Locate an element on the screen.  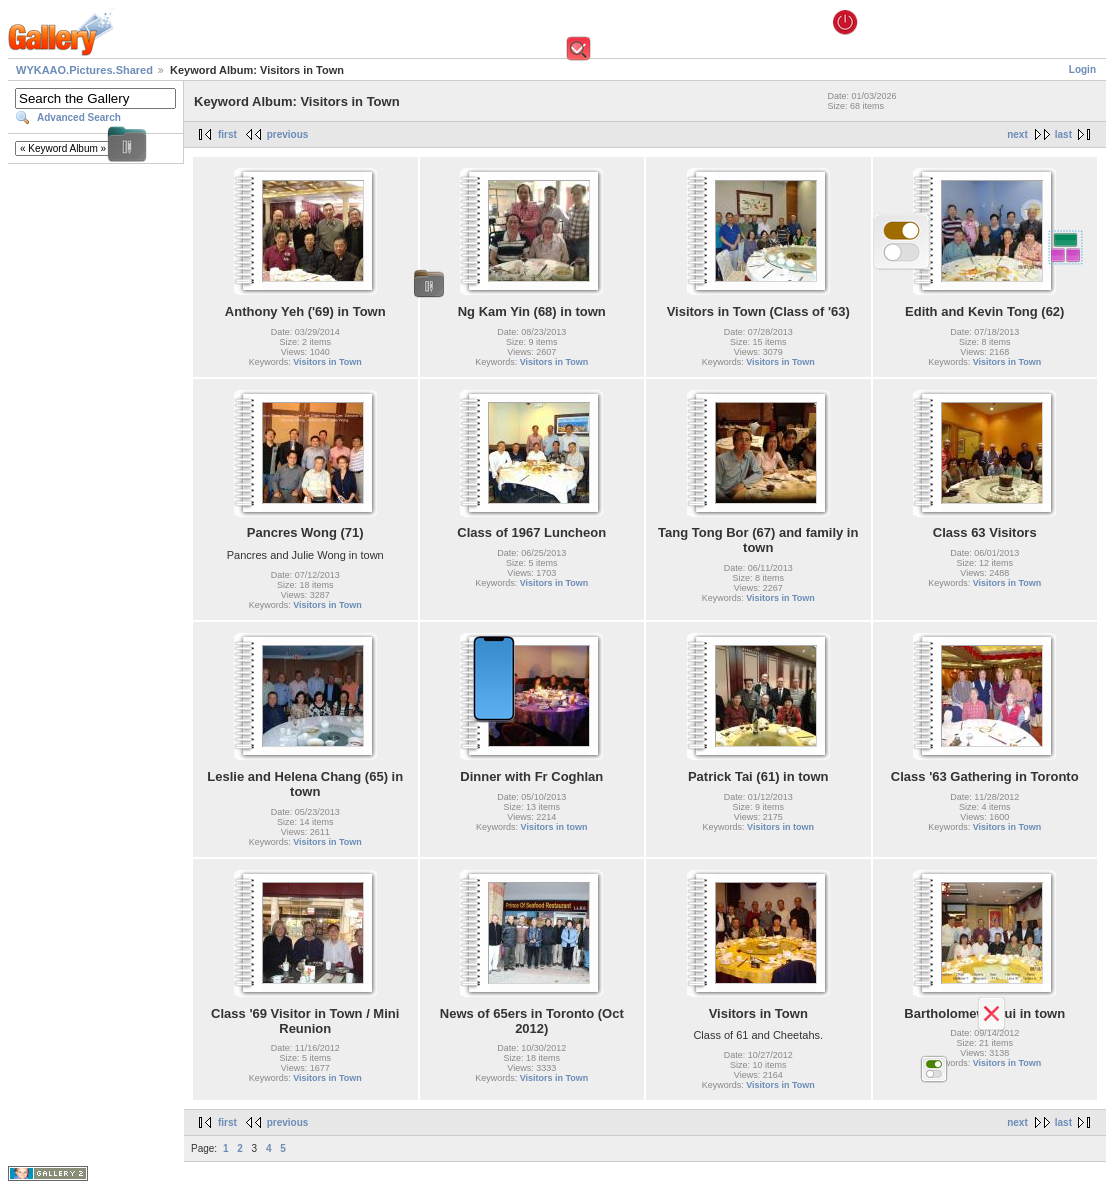
open system settings or preferences is located at coordinates (934, 1069).